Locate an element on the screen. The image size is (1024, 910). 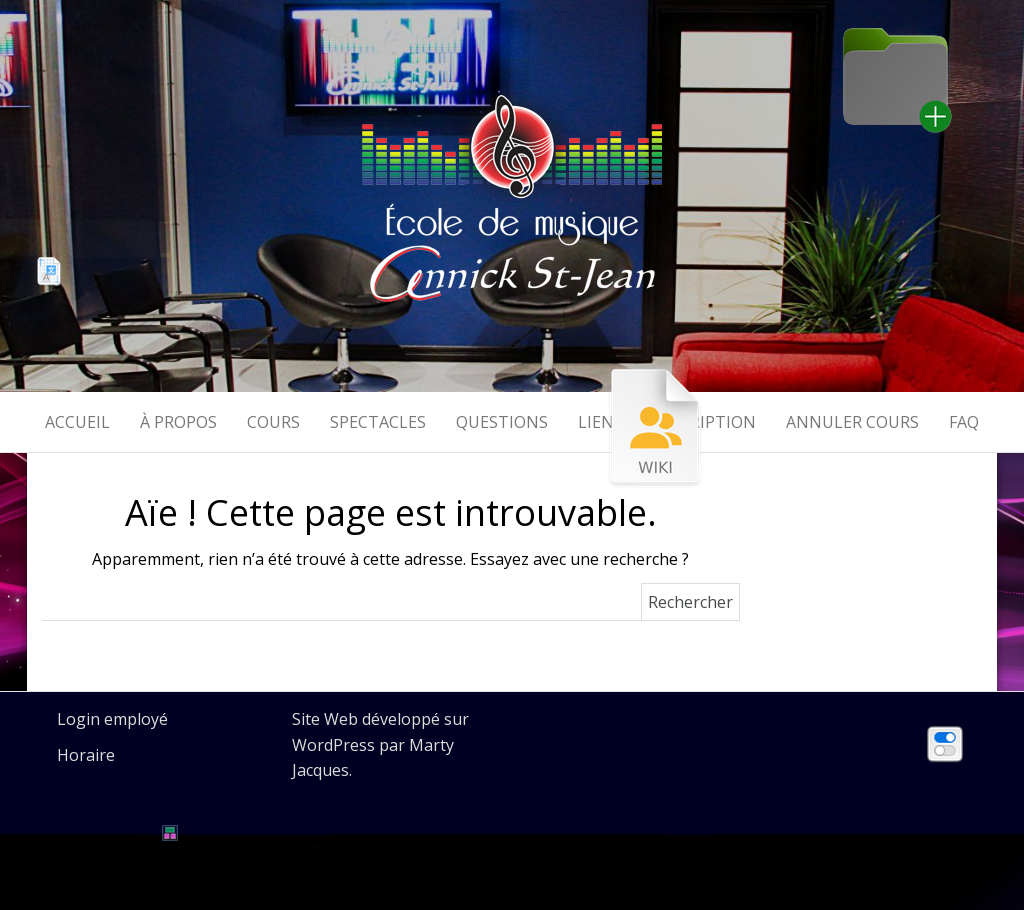
wiki document file type is located at coordinates (655, 428).